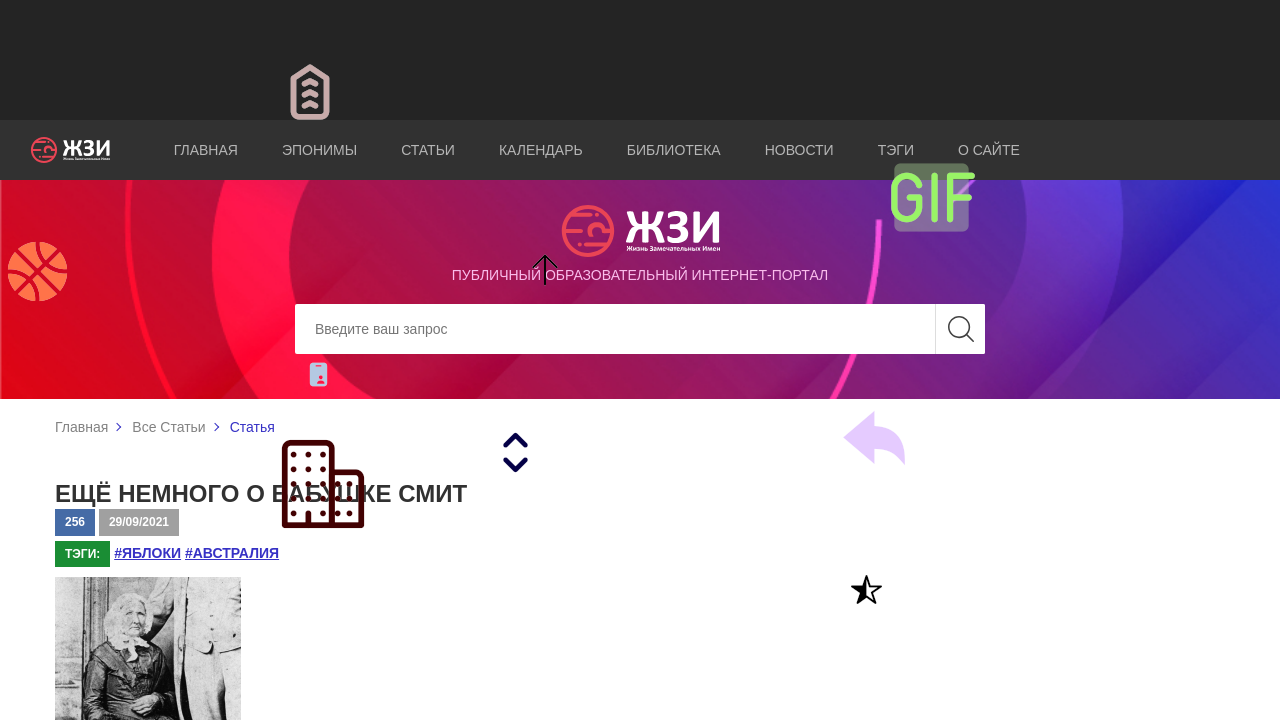 The height and width of the screenshot is (720, 1280). Describe the element at coordinates (866, 589) in the screenshot. I see `indicates a partial or half-star rating` at that location.